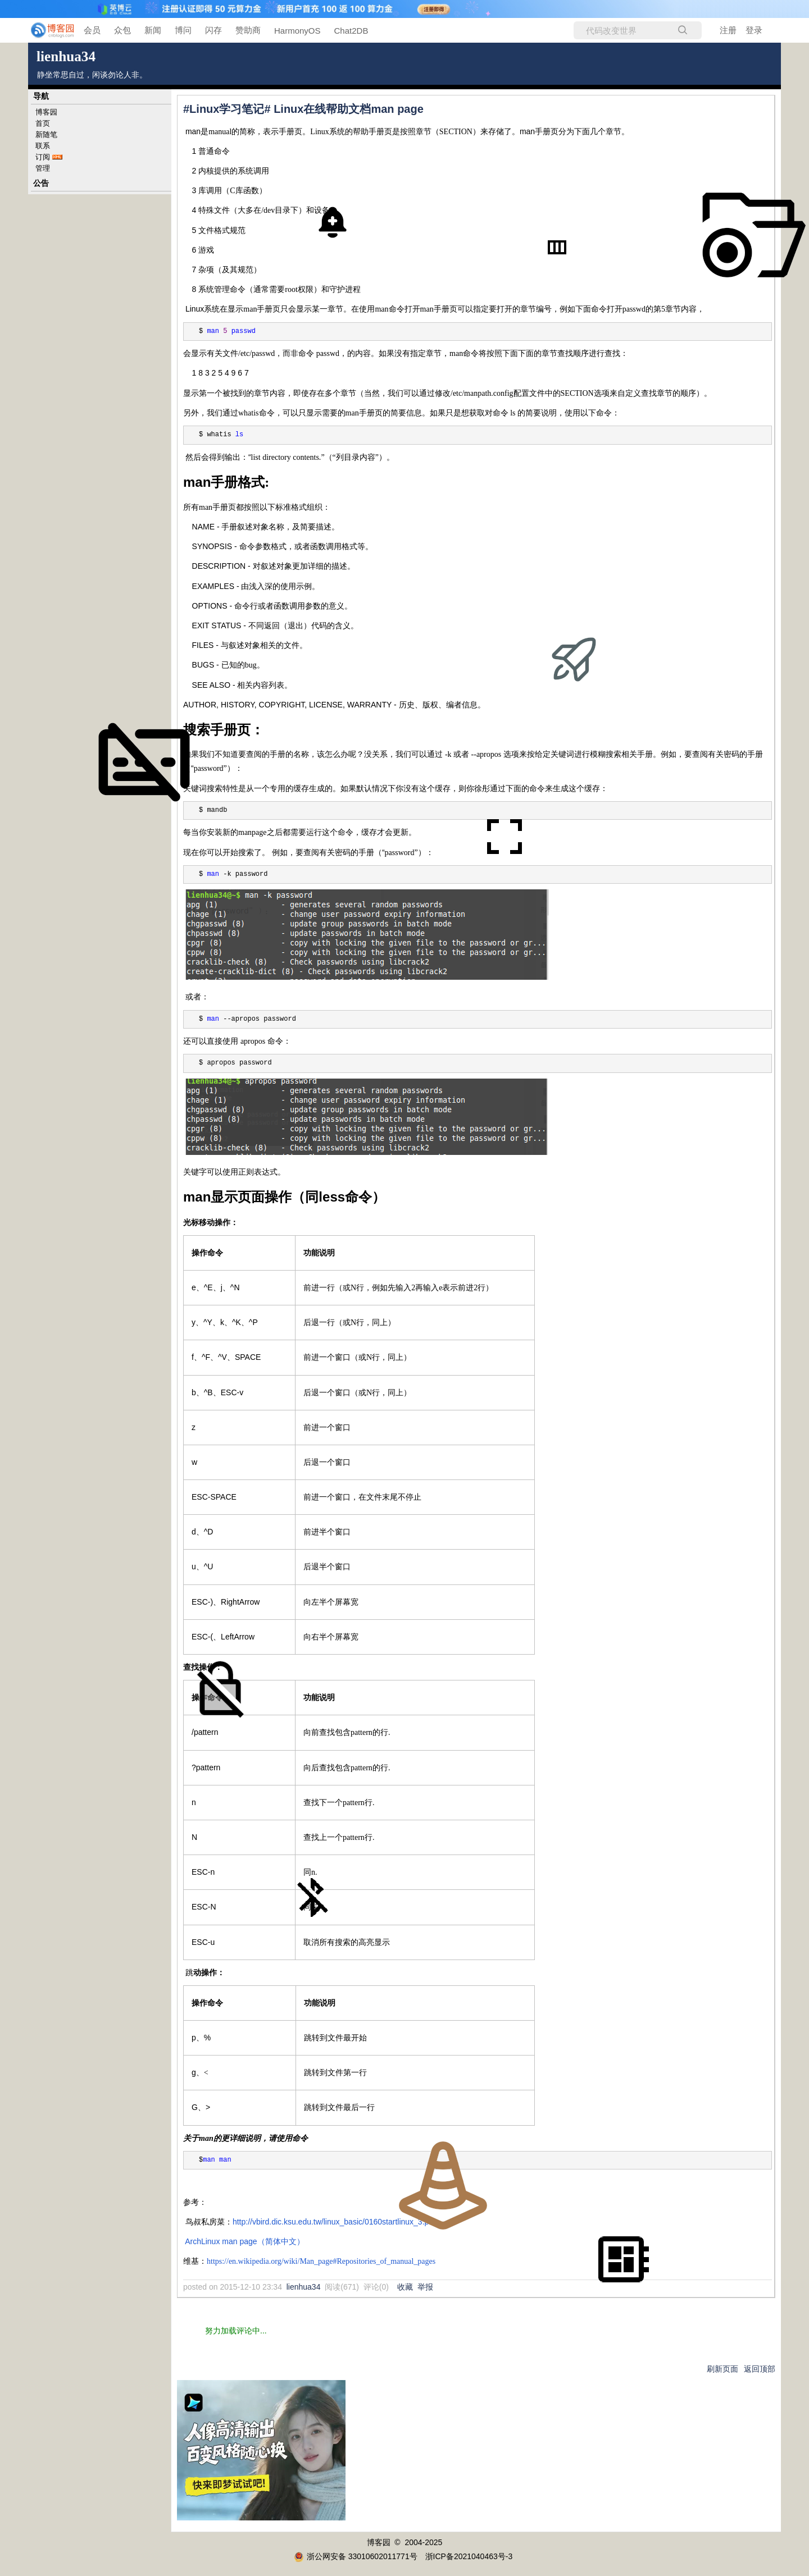  What do you see at coordinates (752, 235) in the screenshot?
I see `expanded root directory in file explorer` at bounding box center [752, 235].